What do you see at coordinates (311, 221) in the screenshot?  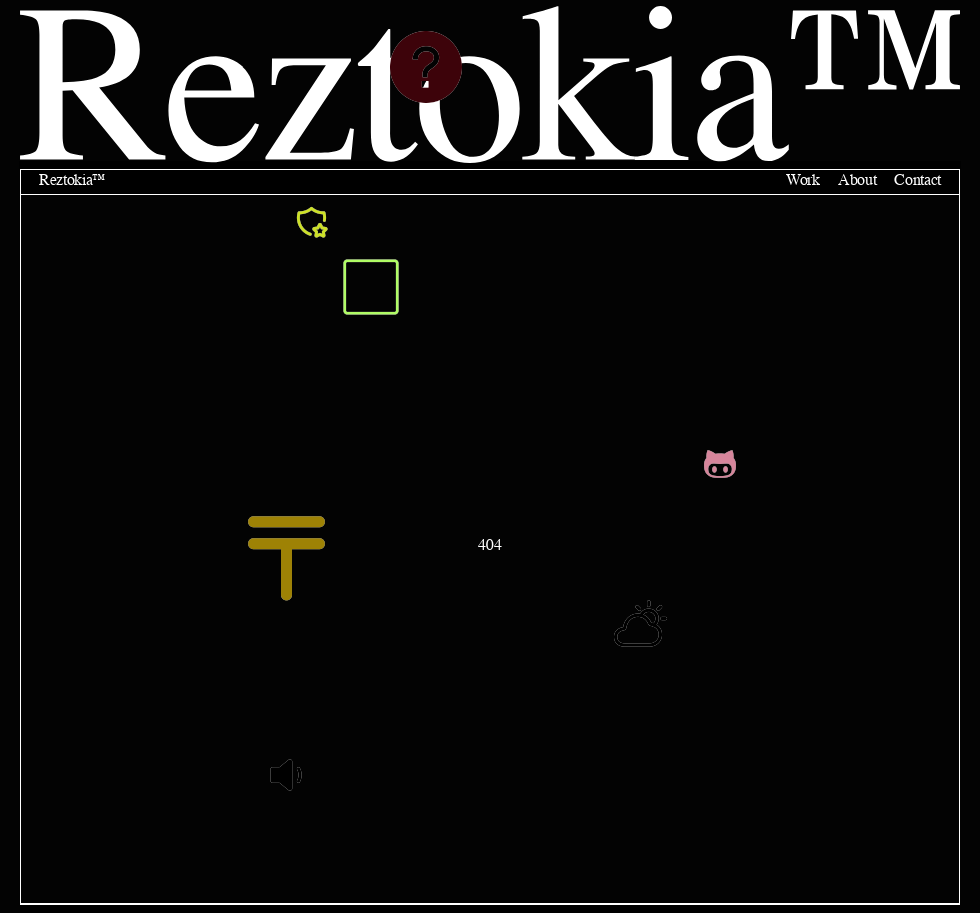 I see `premium security or protection status` at bounding box center [311, 221].